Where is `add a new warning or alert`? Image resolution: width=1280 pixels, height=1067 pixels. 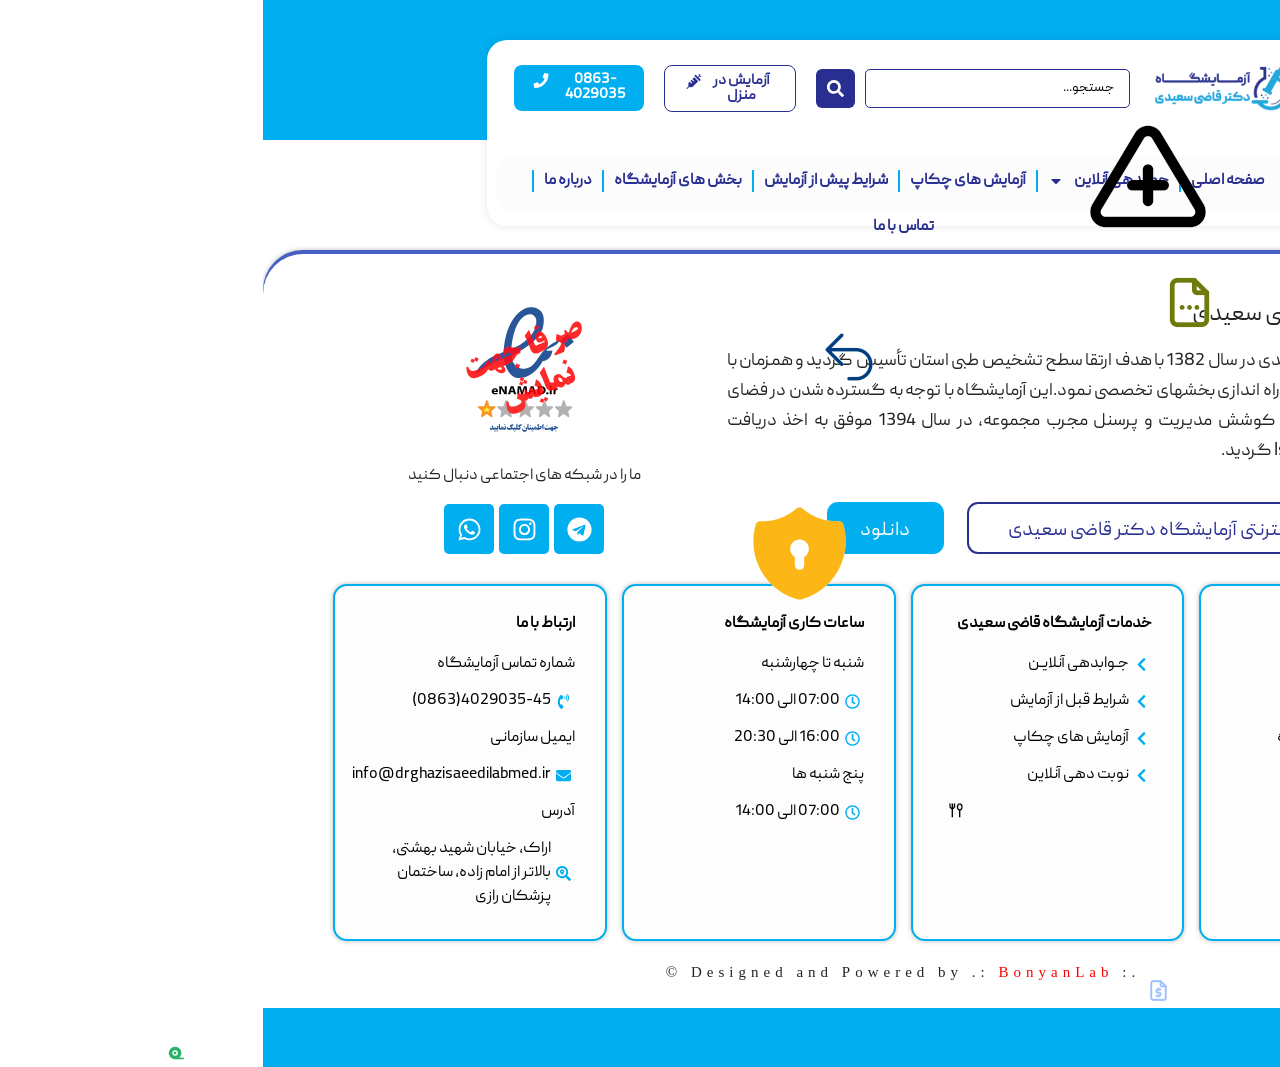 add a new warning or alert is located at coordinates (1148, 180).